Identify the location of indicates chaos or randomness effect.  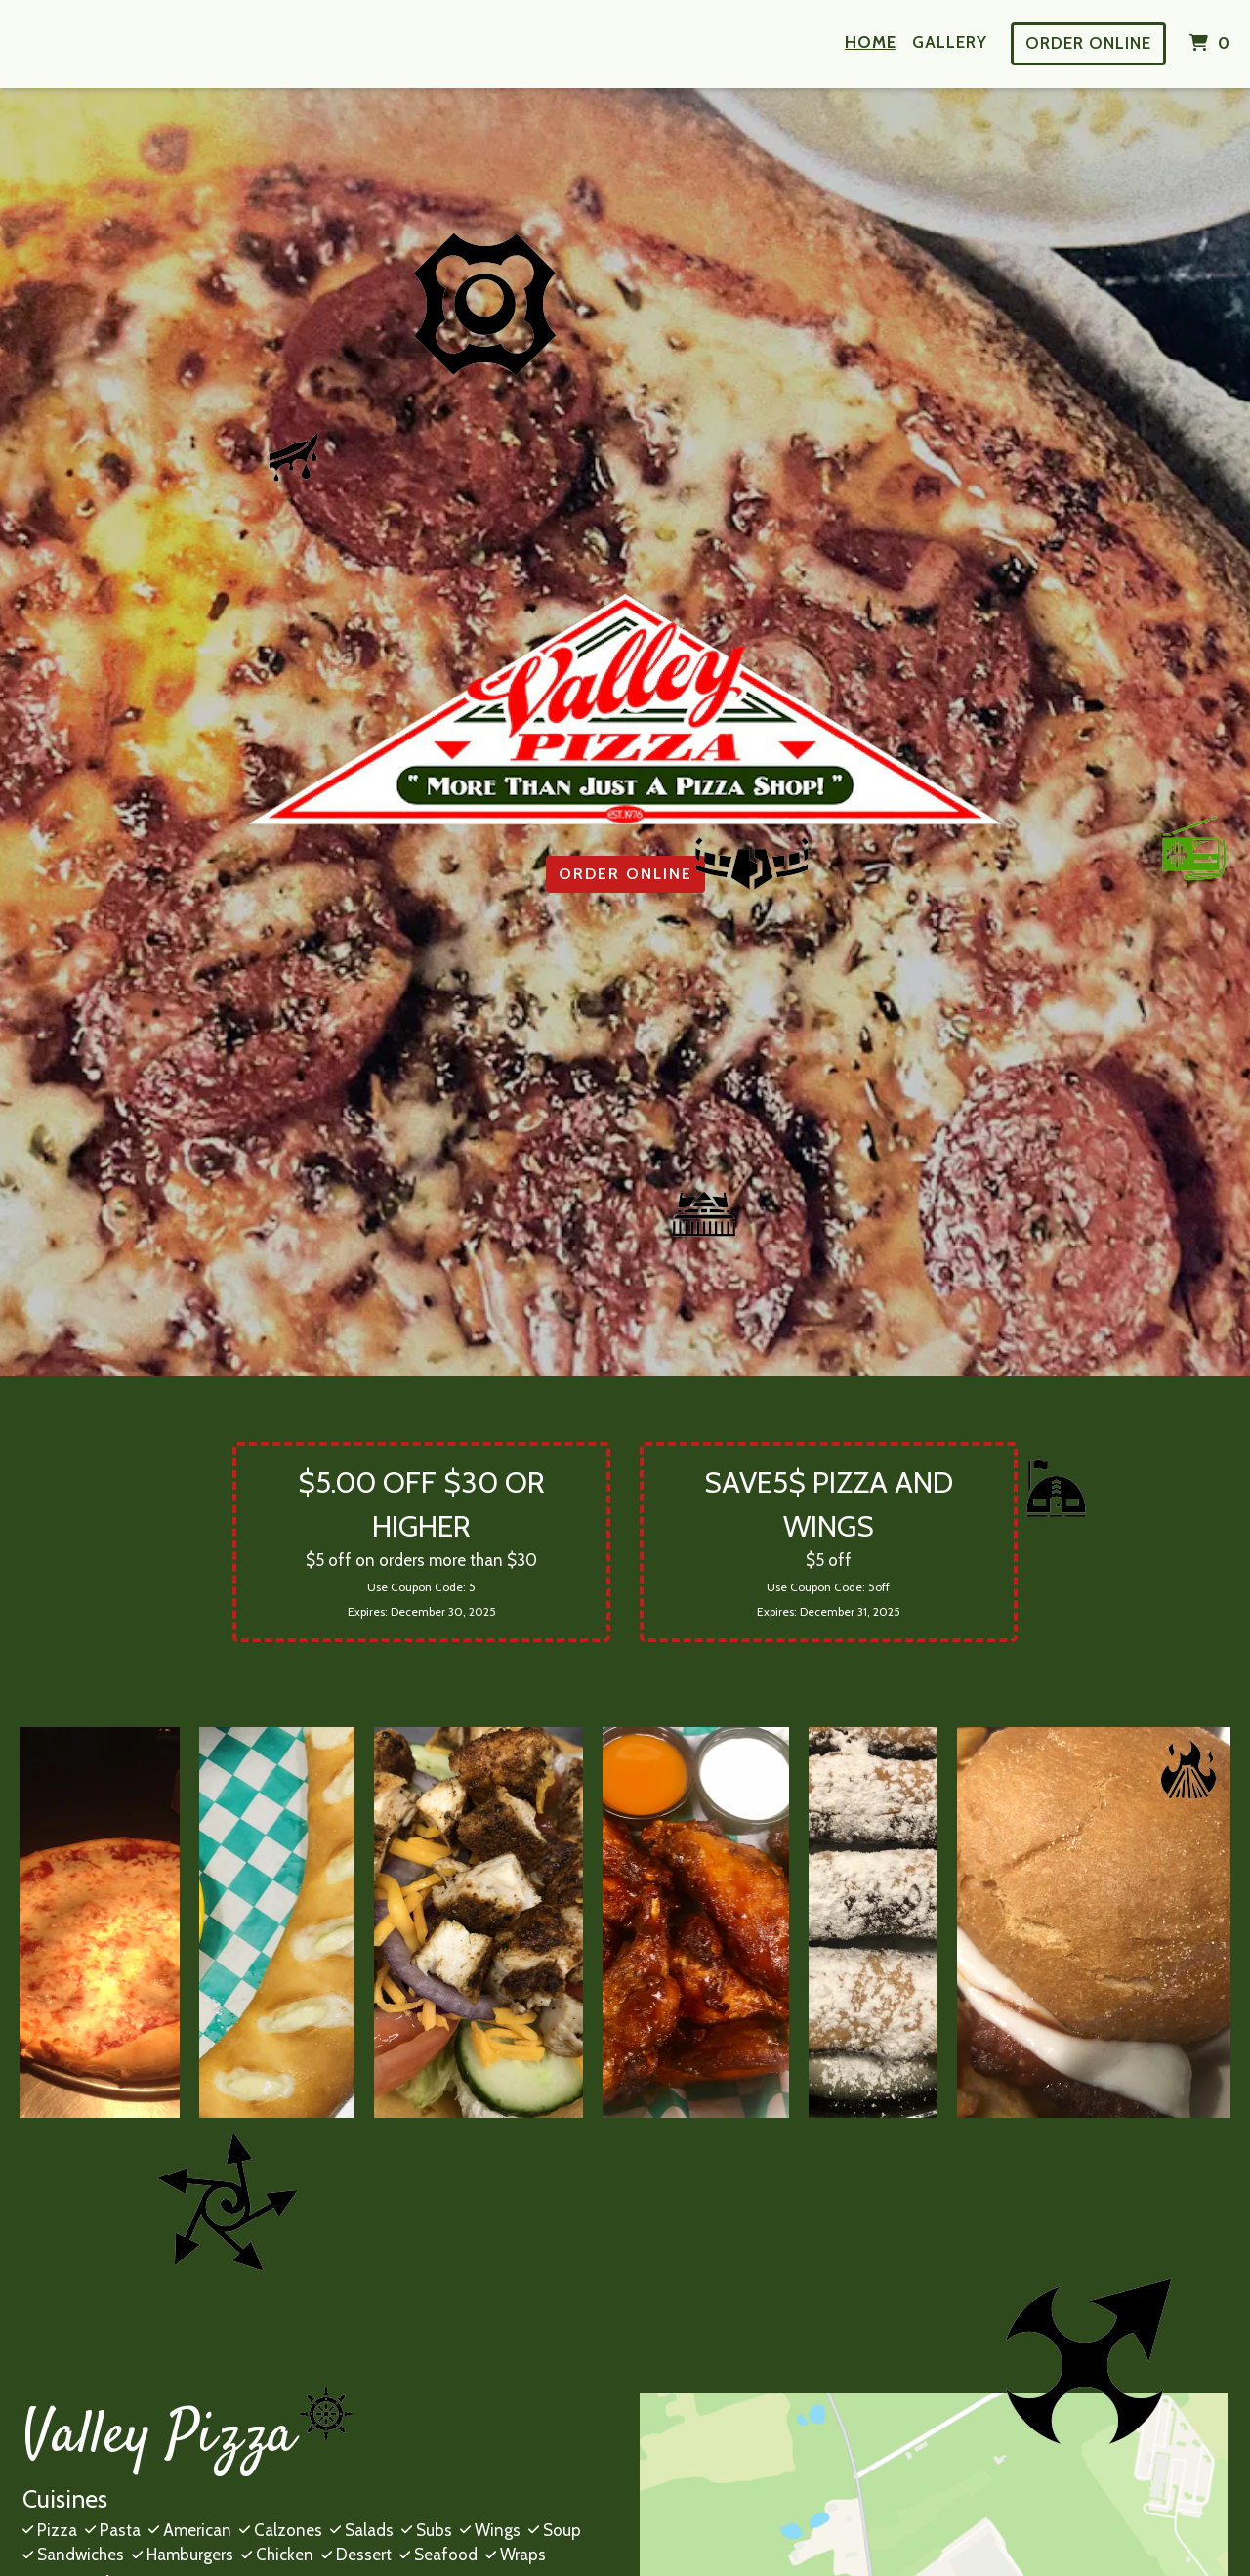
(228, 2203).